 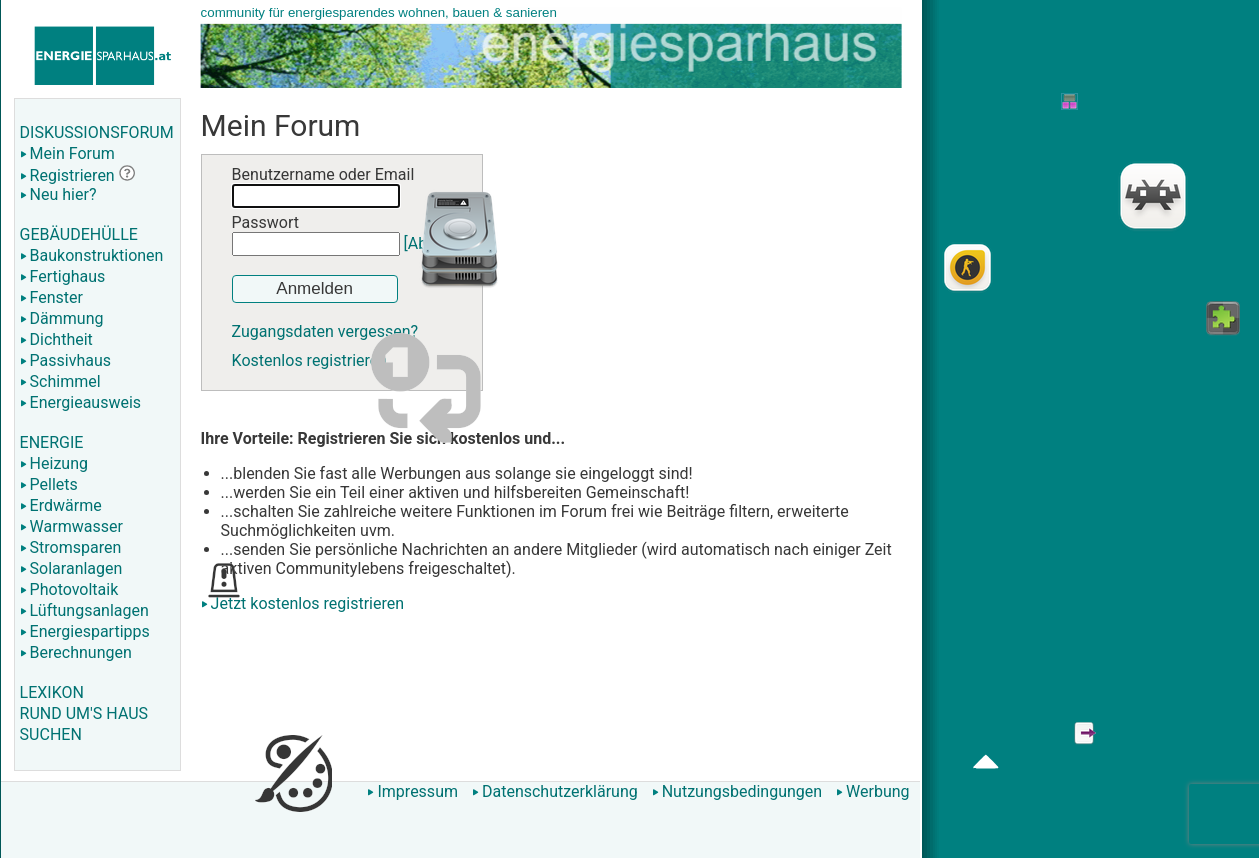 I want to click on open graphics or drawing applications, so click(x=293, y=773).